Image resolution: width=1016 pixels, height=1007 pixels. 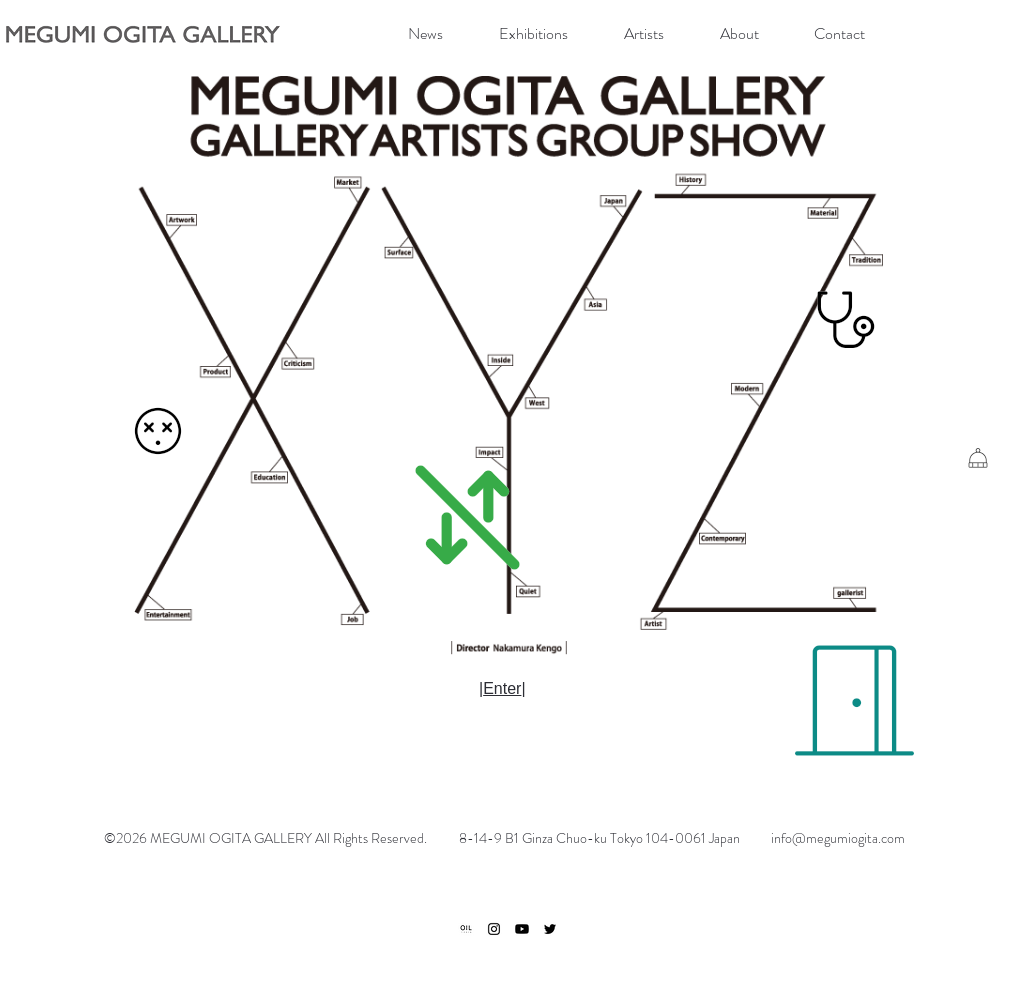 What do you see at coordinates (854, 700) in the screenshot?
I see `log out or exit the application` at bounding box center [854, 700].